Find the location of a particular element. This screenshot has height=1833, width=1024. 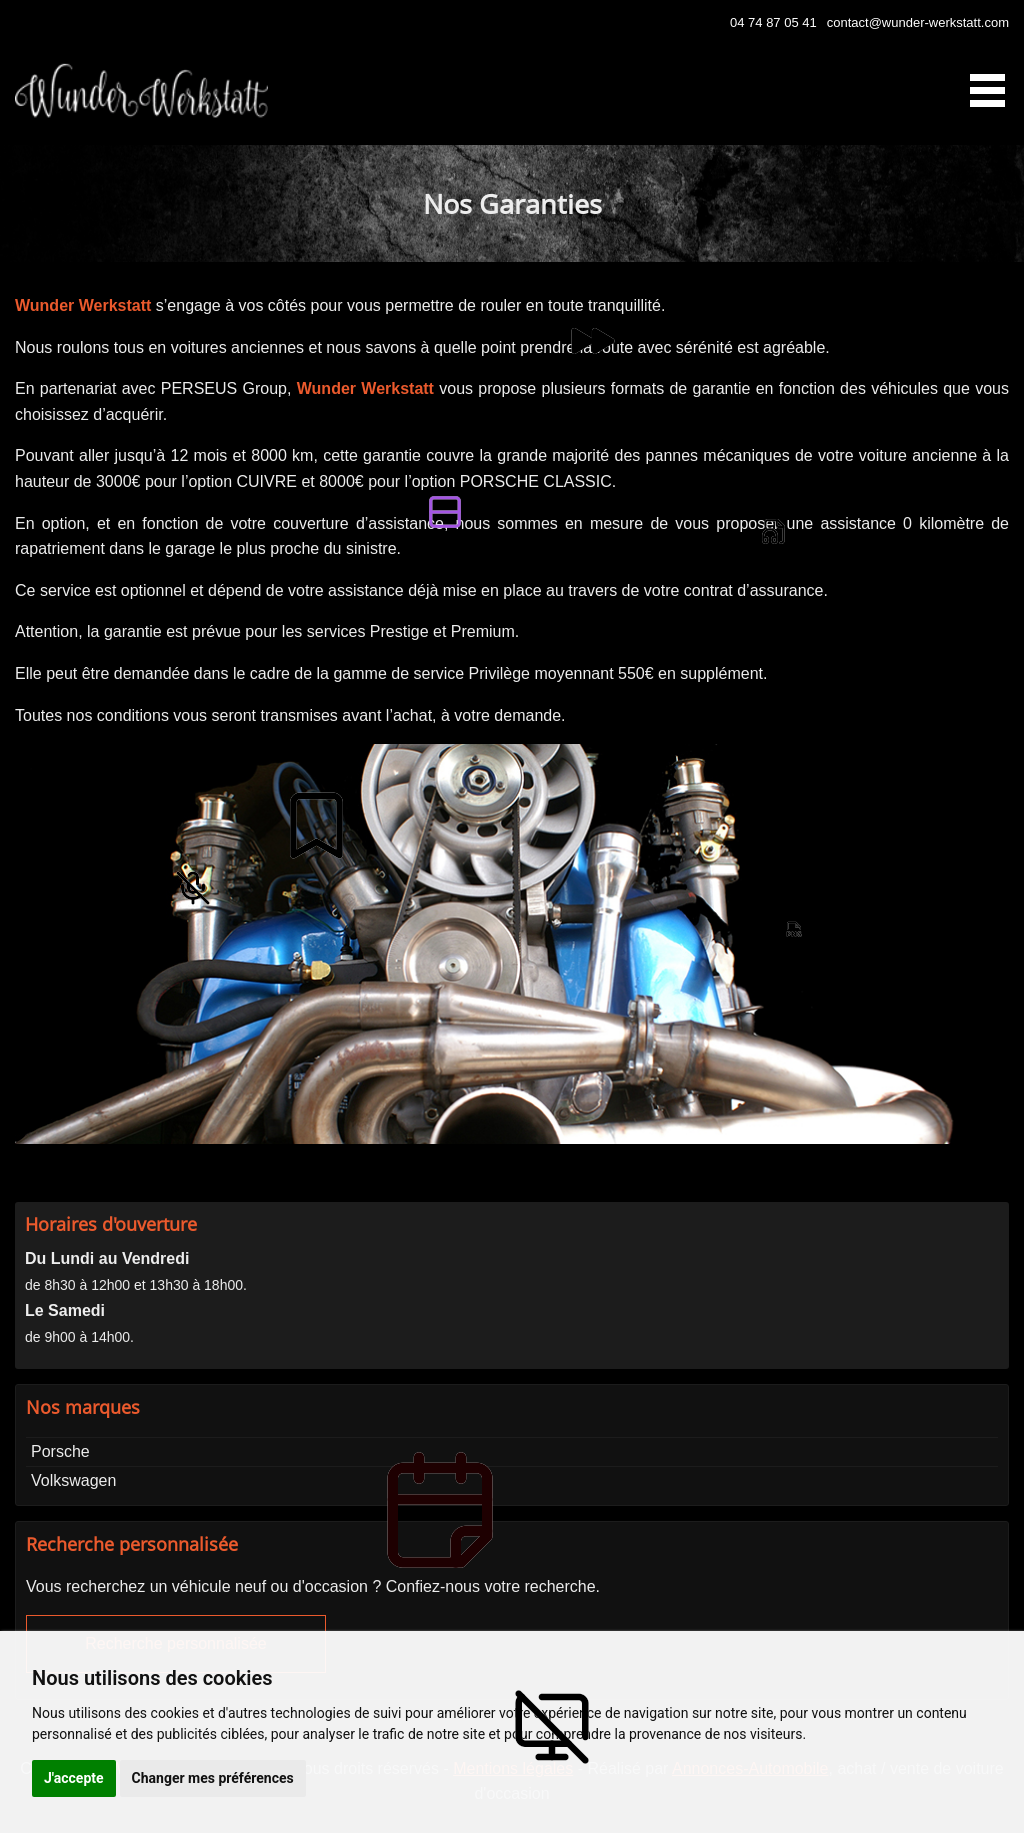

disable display or screen sharing is located at coordinates (552, 1727).